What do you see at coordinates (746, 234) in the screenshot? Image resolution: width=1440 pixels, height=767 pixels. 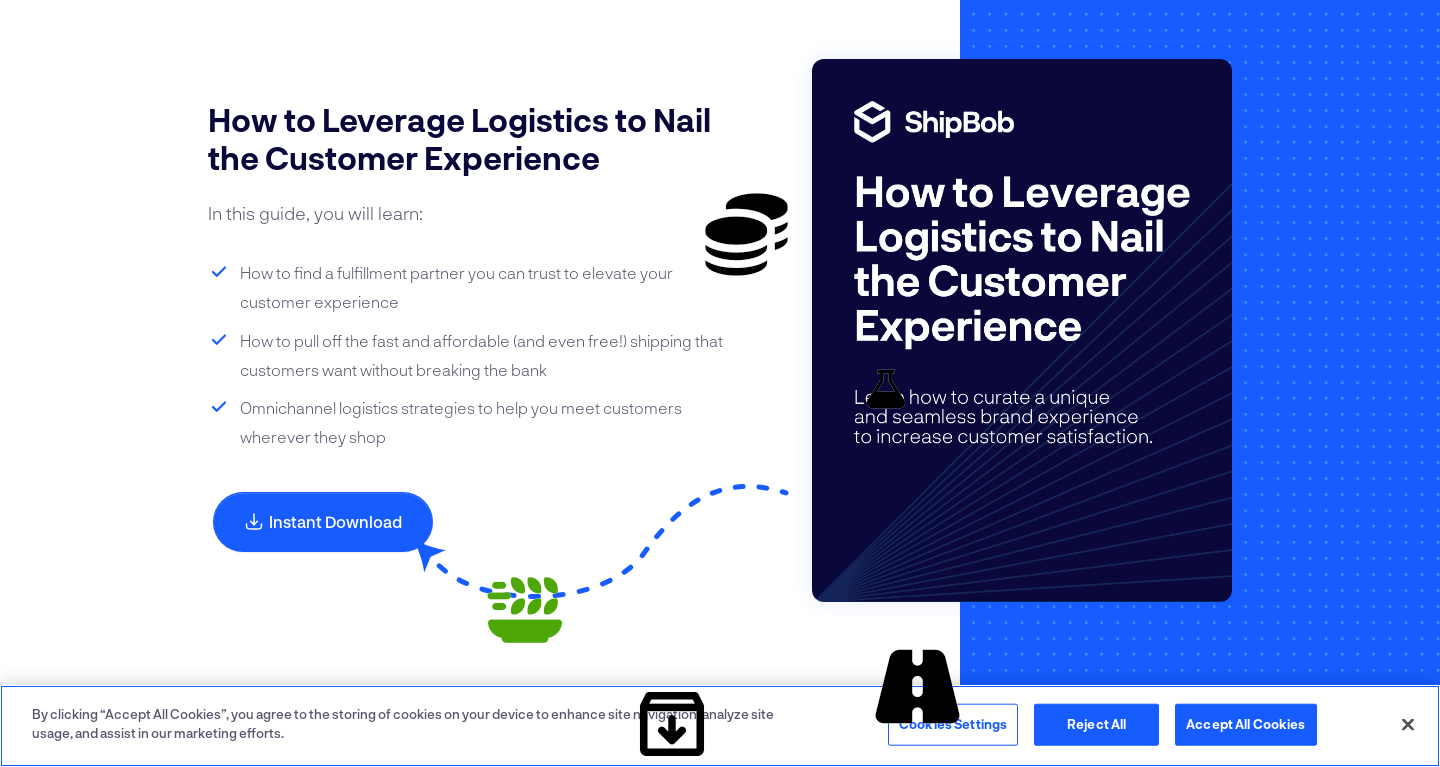 I see `view your coin balance or currency` at bounding box center [746, 234].